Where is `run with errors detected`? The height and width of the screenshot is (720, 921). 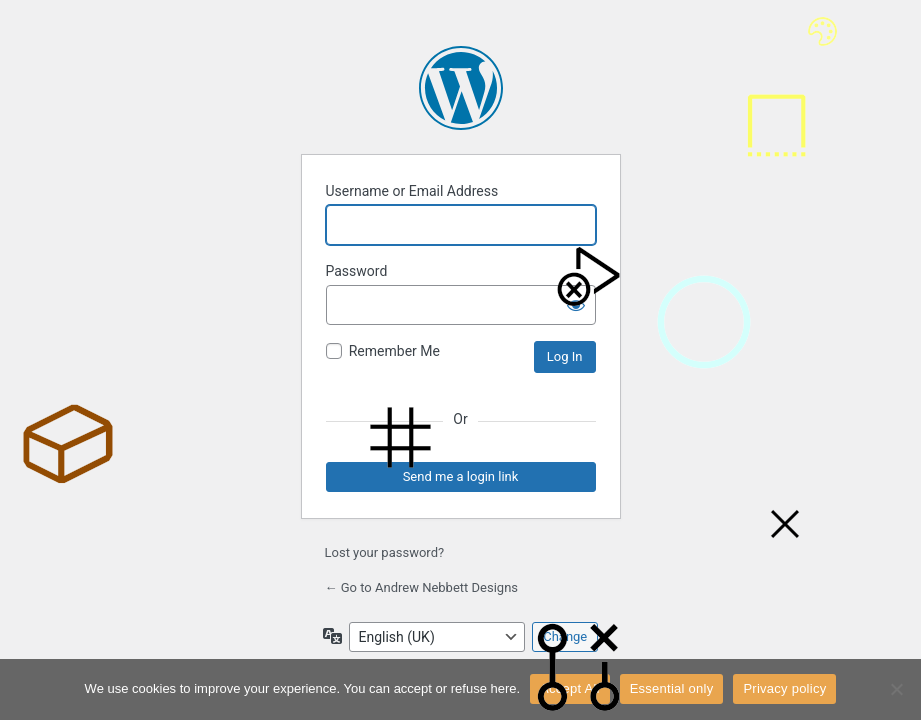
run with errors detected is located at coordinates (589, 273).